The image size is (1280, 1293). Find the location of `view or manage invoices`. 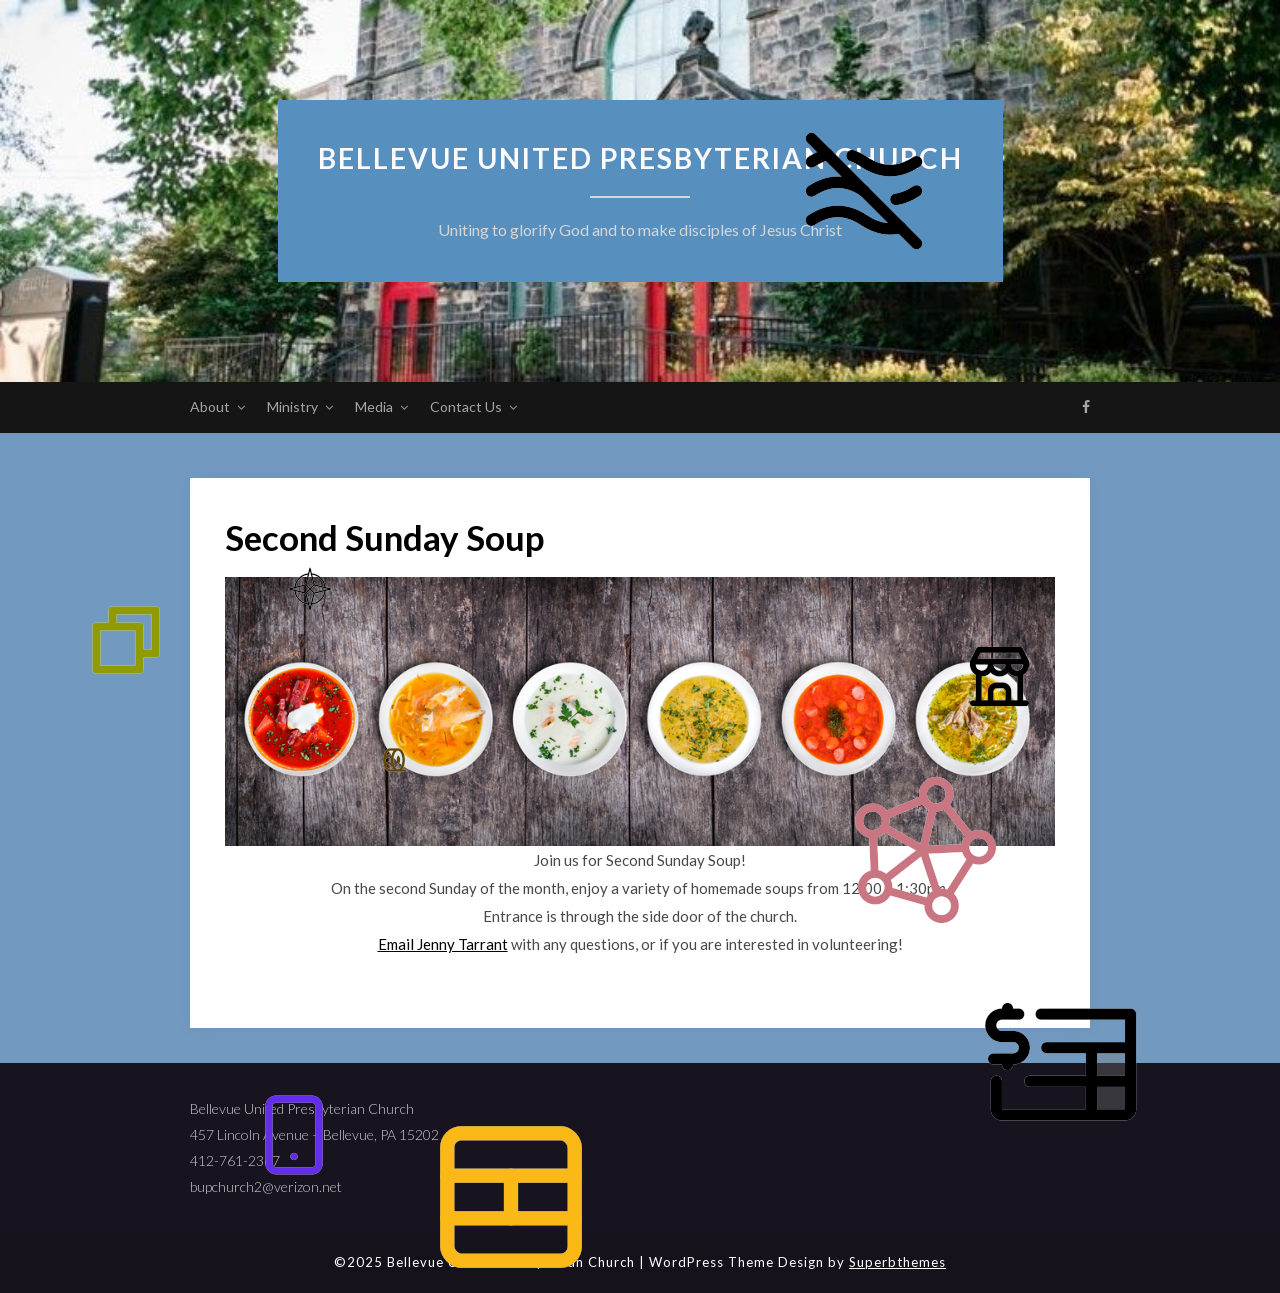

view or manage invoices is located at coordinates (1063, 1064).